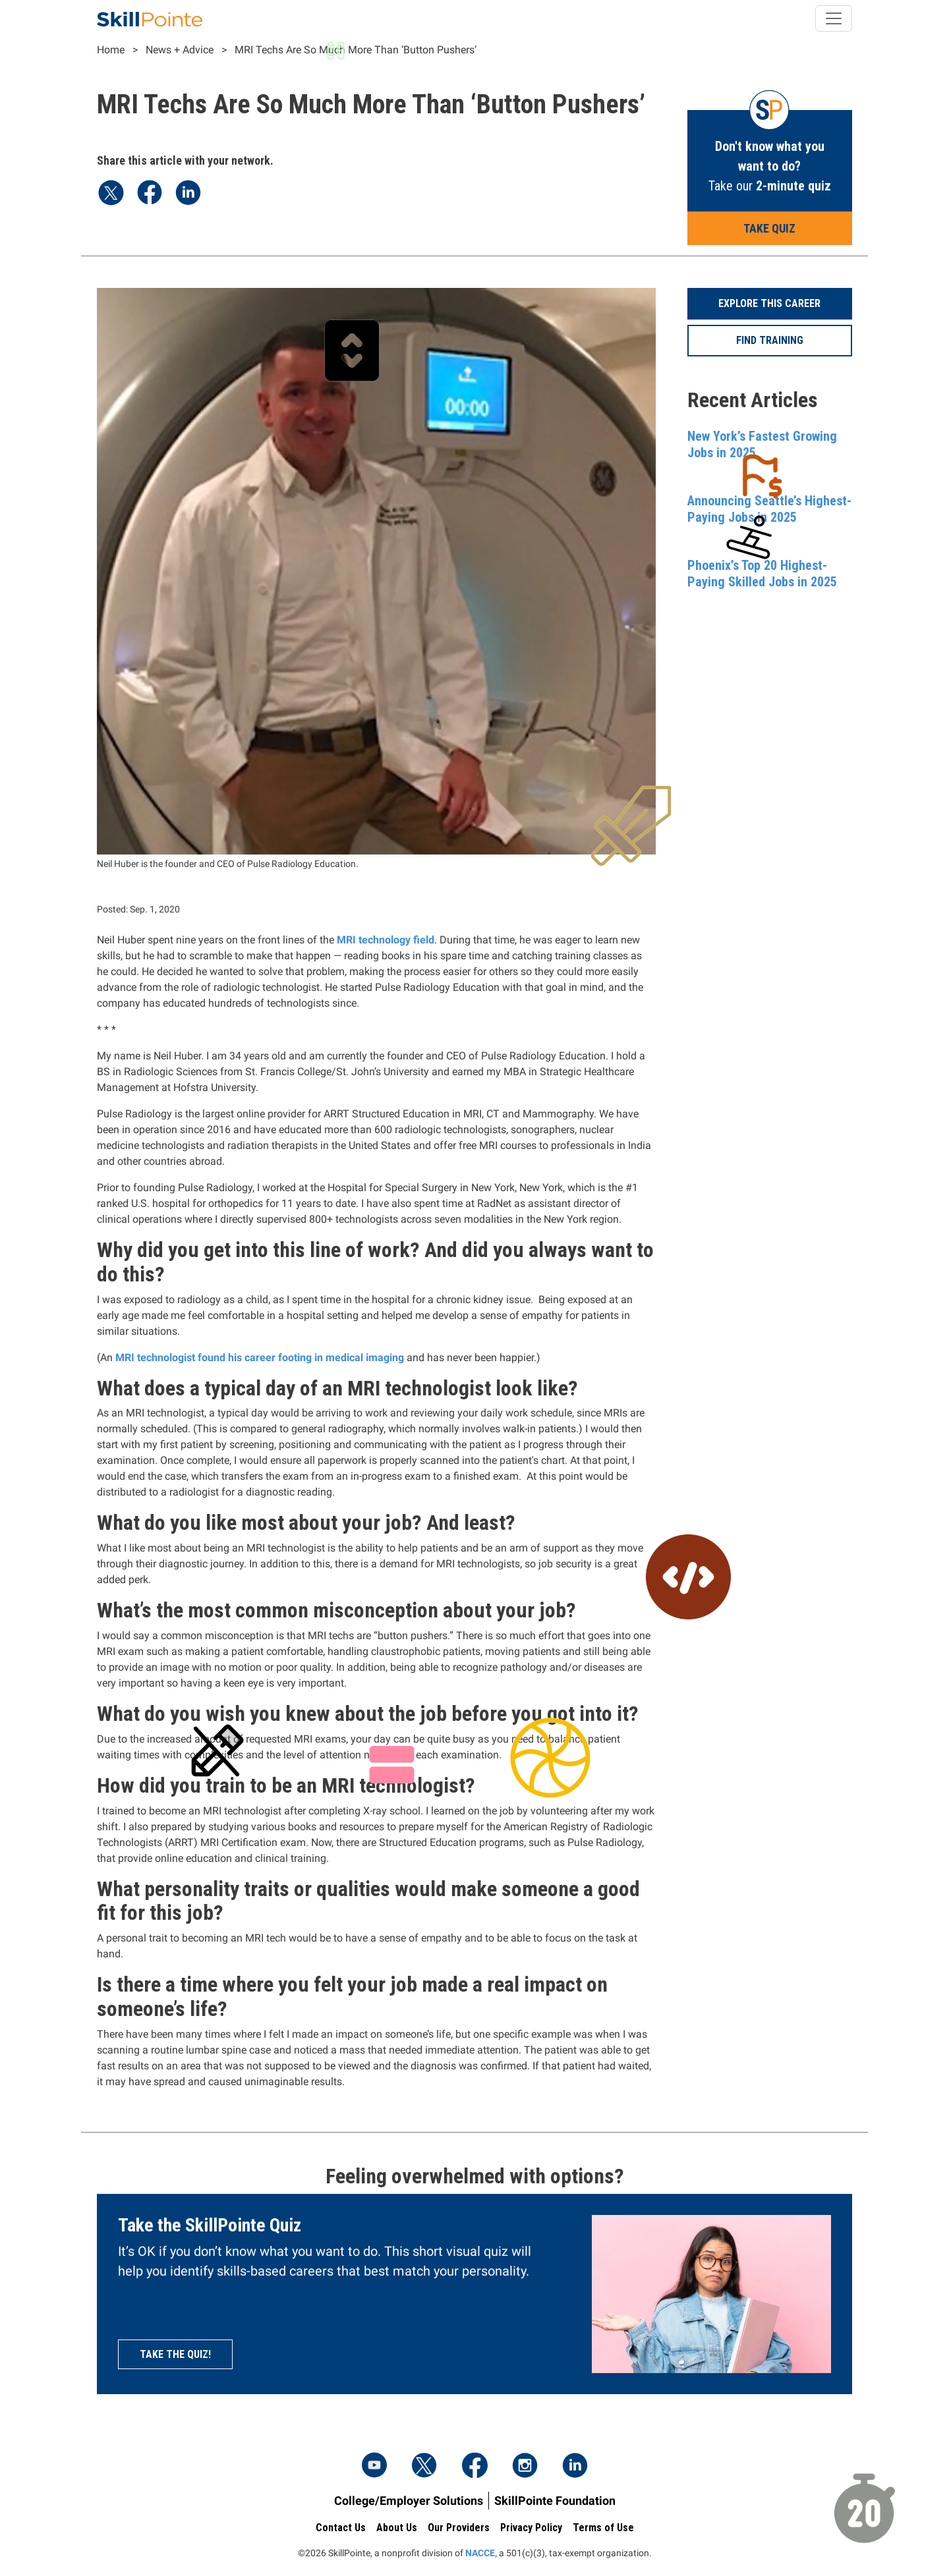  I want to click on access snowboarding or winter sports content, so click(751, 537).